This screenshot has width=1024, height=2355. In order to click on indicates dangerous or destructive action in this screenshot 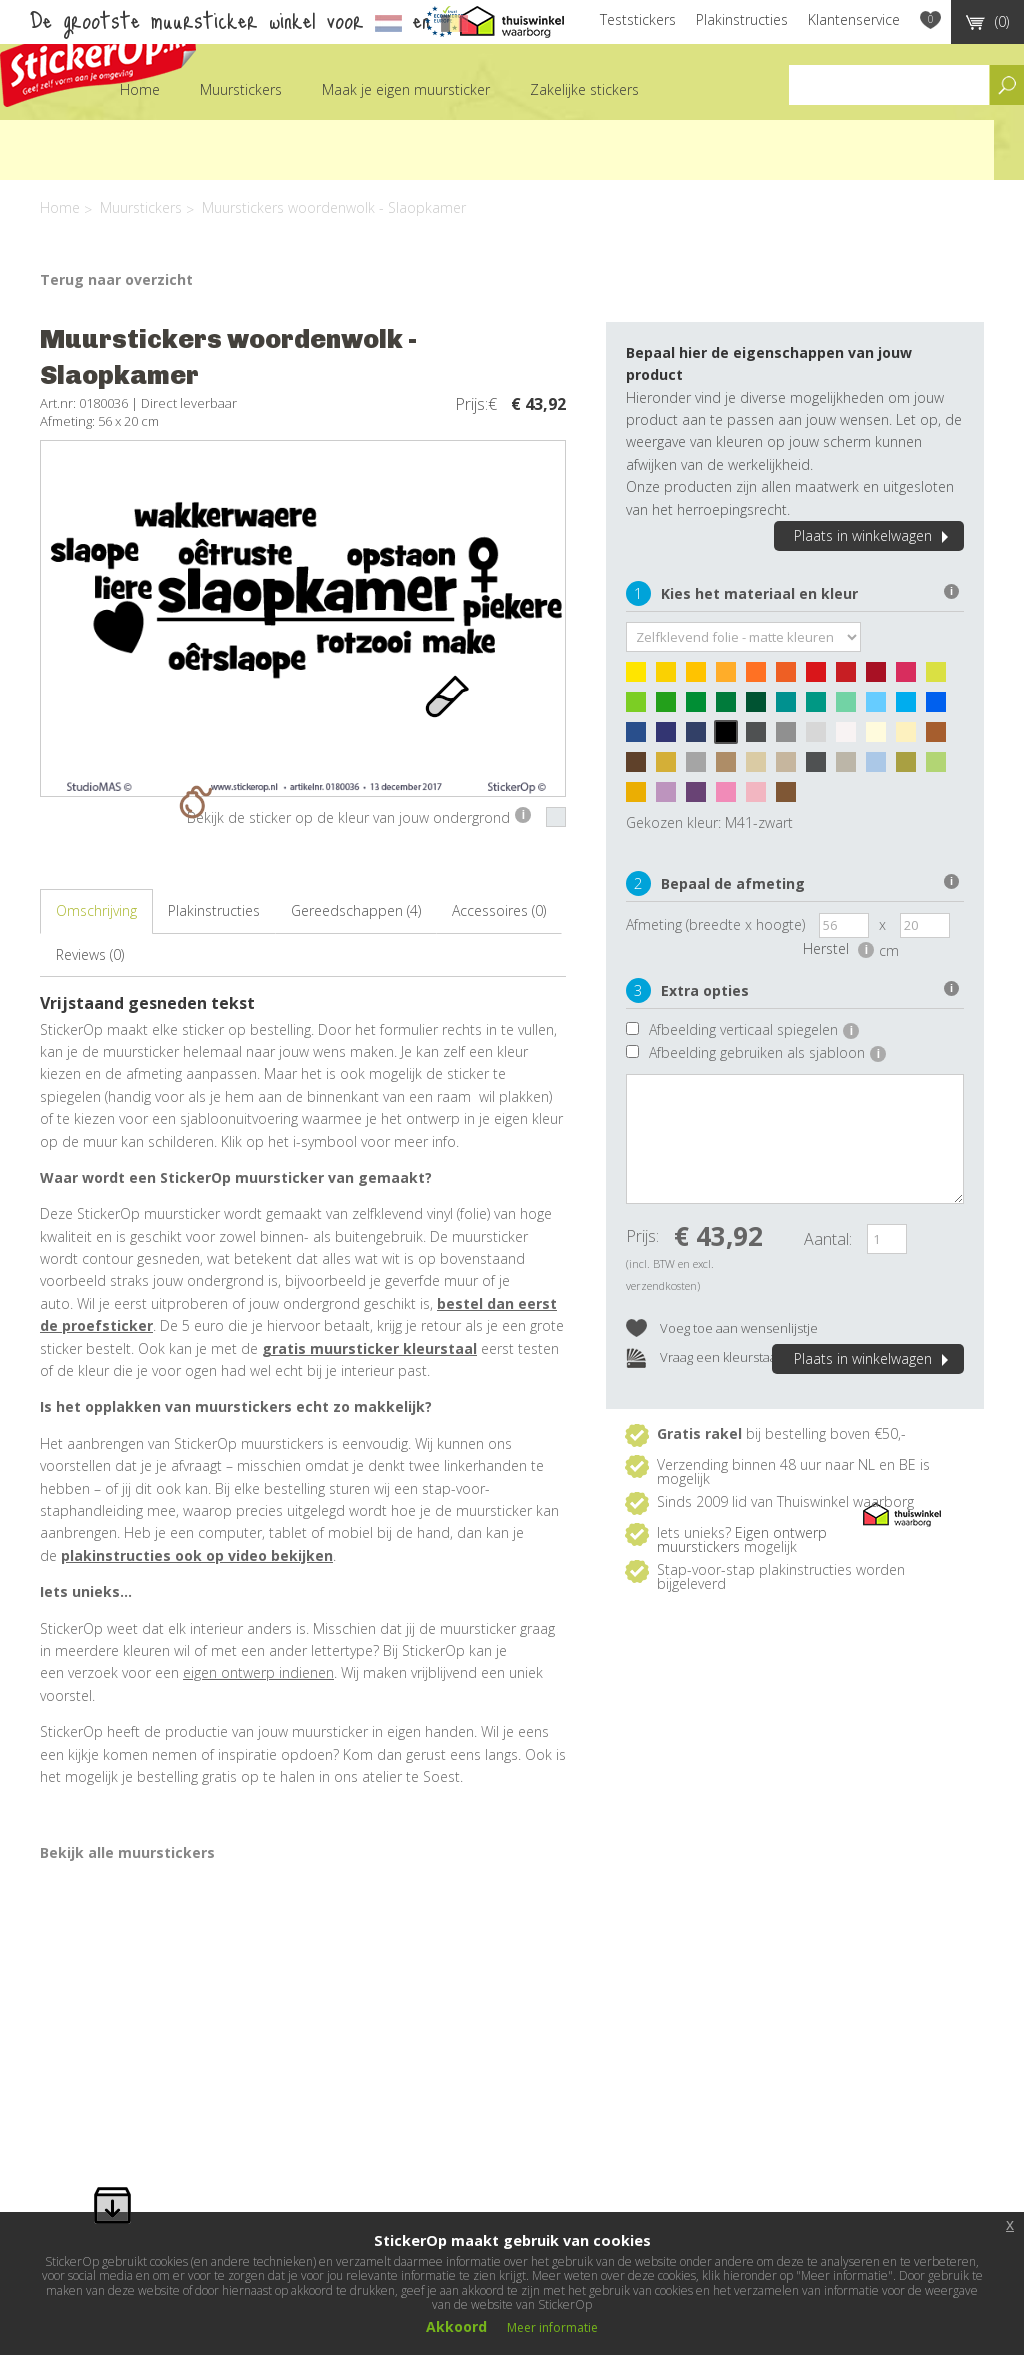, I will do `click(194, 801)`.